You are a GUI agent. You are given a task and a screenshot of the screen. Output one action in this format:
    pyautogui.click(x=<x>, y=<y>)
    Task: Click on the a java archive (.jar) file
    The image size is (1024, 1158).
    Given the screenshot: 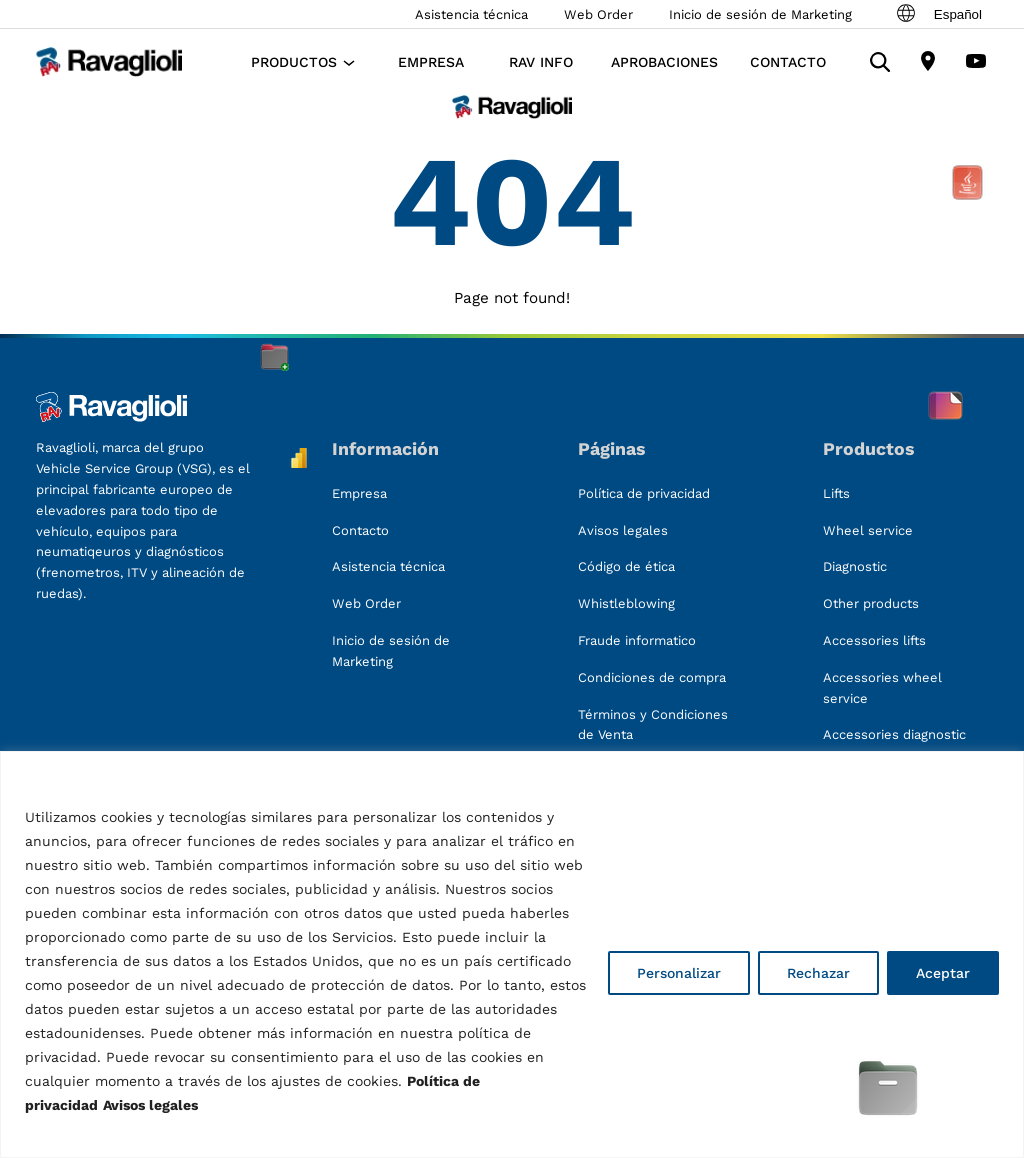 What is the action you would take?
    pyautogui.click(x=967, y=182)
    